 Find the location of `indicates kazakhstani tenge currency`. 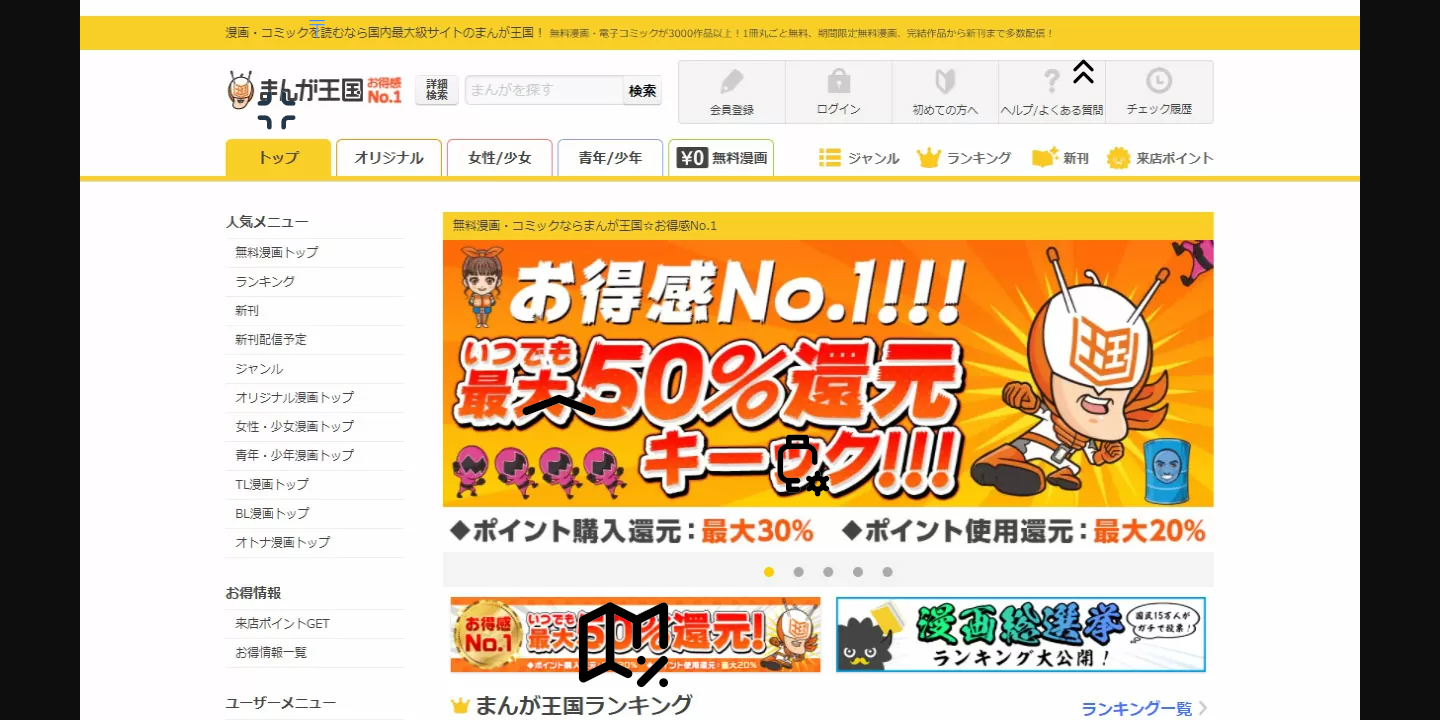

indicates kazakhstani tenge currency is located at coordinates (317, 28).